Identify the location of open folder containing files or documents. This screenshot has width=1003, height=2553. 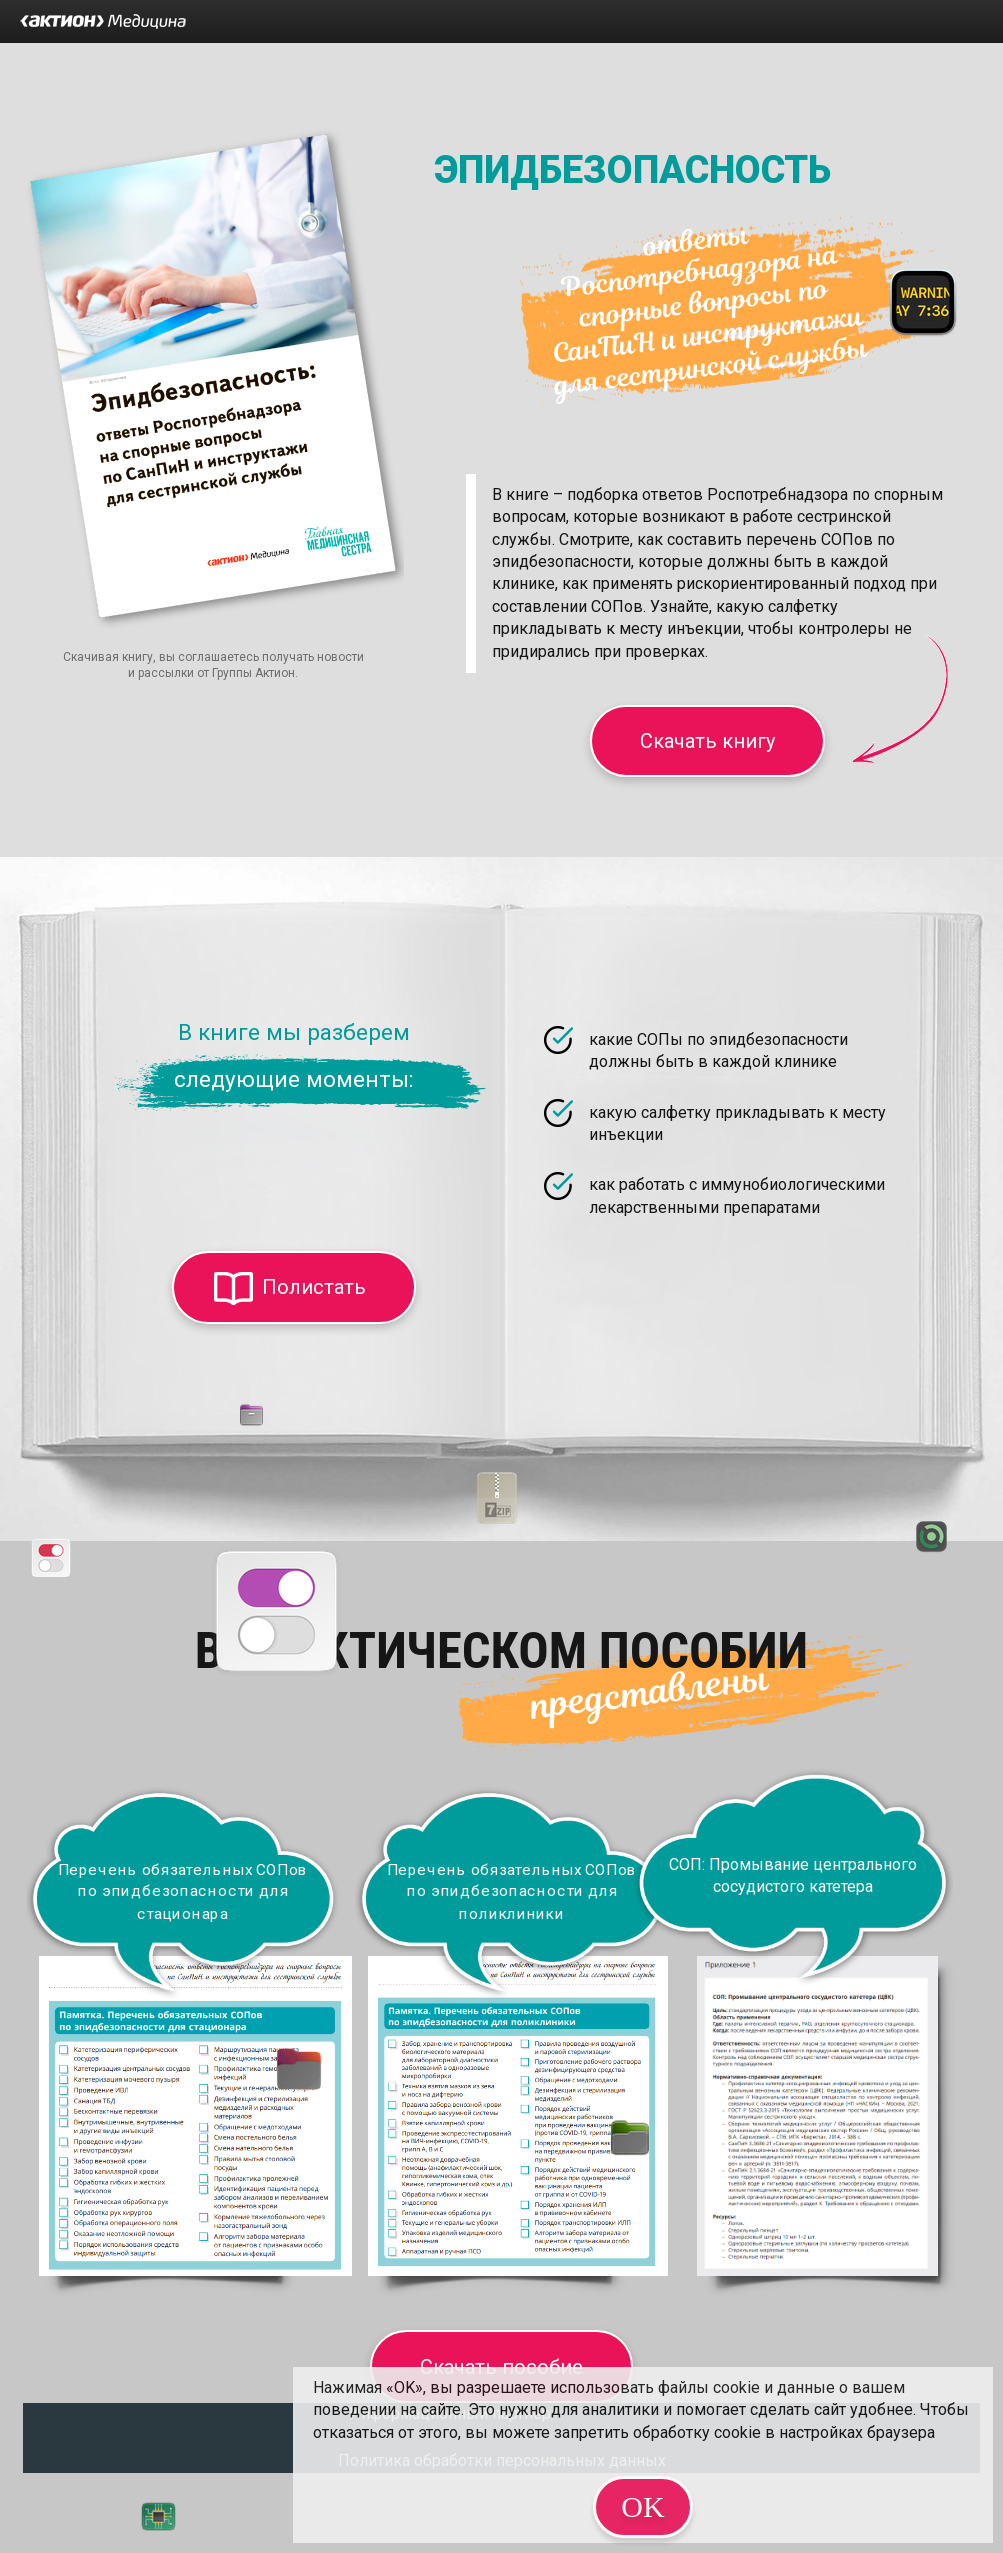
(299, 2069).